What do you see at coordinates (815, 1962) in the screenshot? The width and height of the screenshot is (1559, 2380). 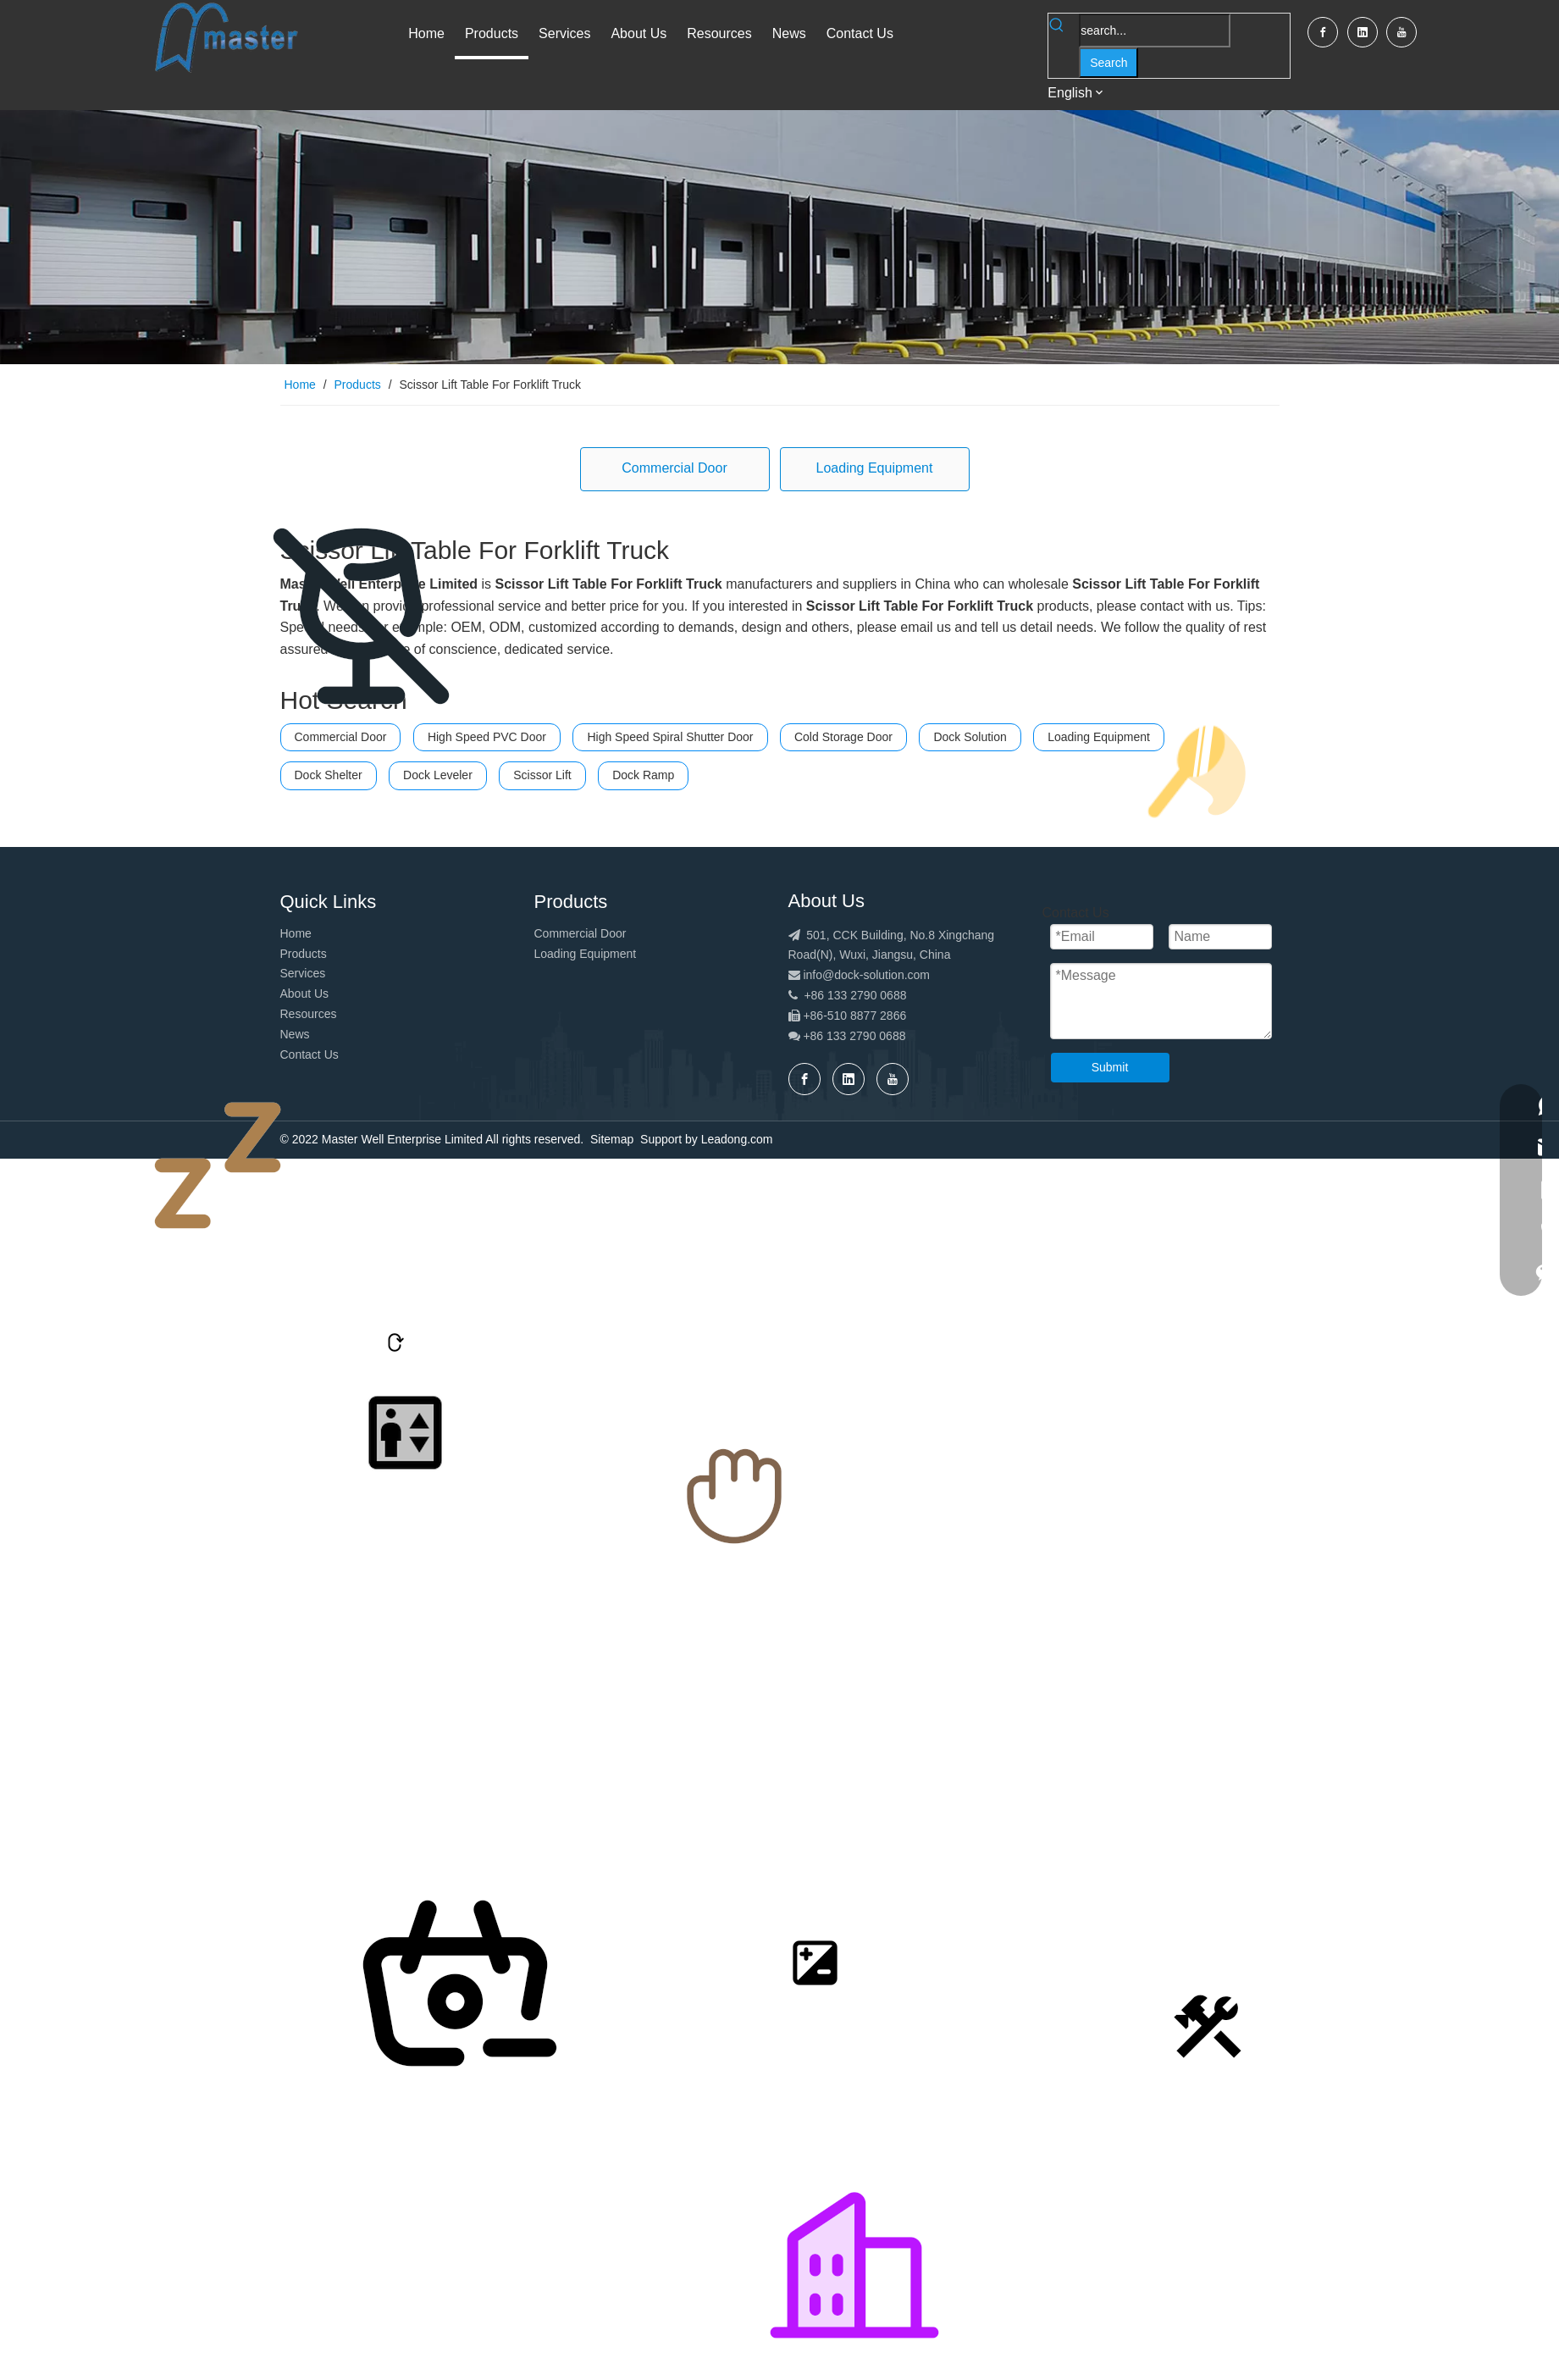 I see `adjust photo exposure settings` at bounding box center [815, 1962].